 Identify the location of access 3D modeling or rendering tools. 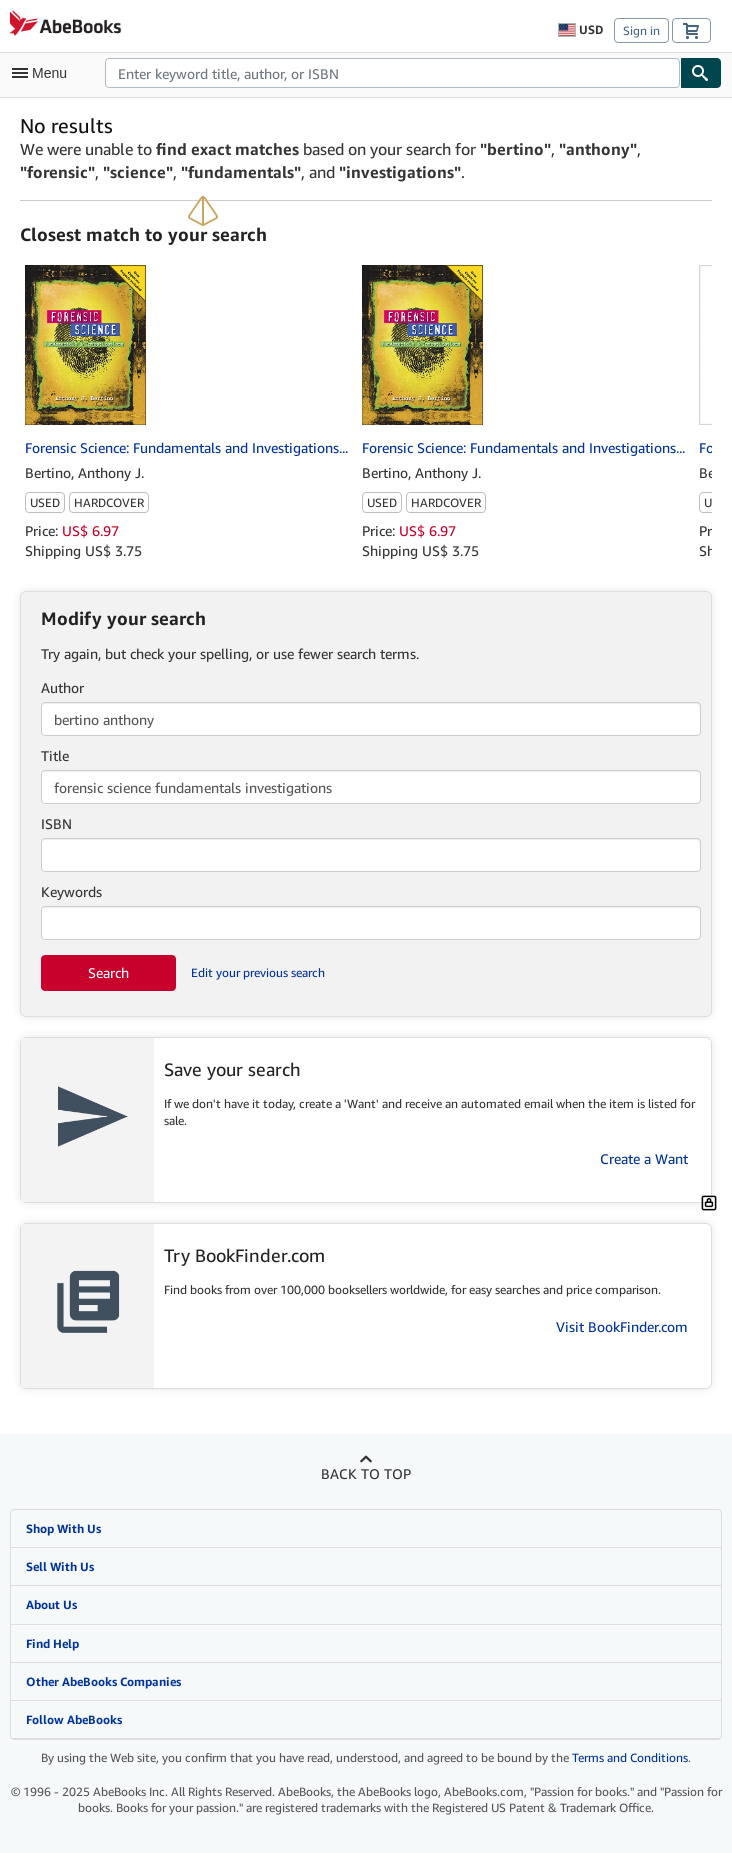
(203, 211).